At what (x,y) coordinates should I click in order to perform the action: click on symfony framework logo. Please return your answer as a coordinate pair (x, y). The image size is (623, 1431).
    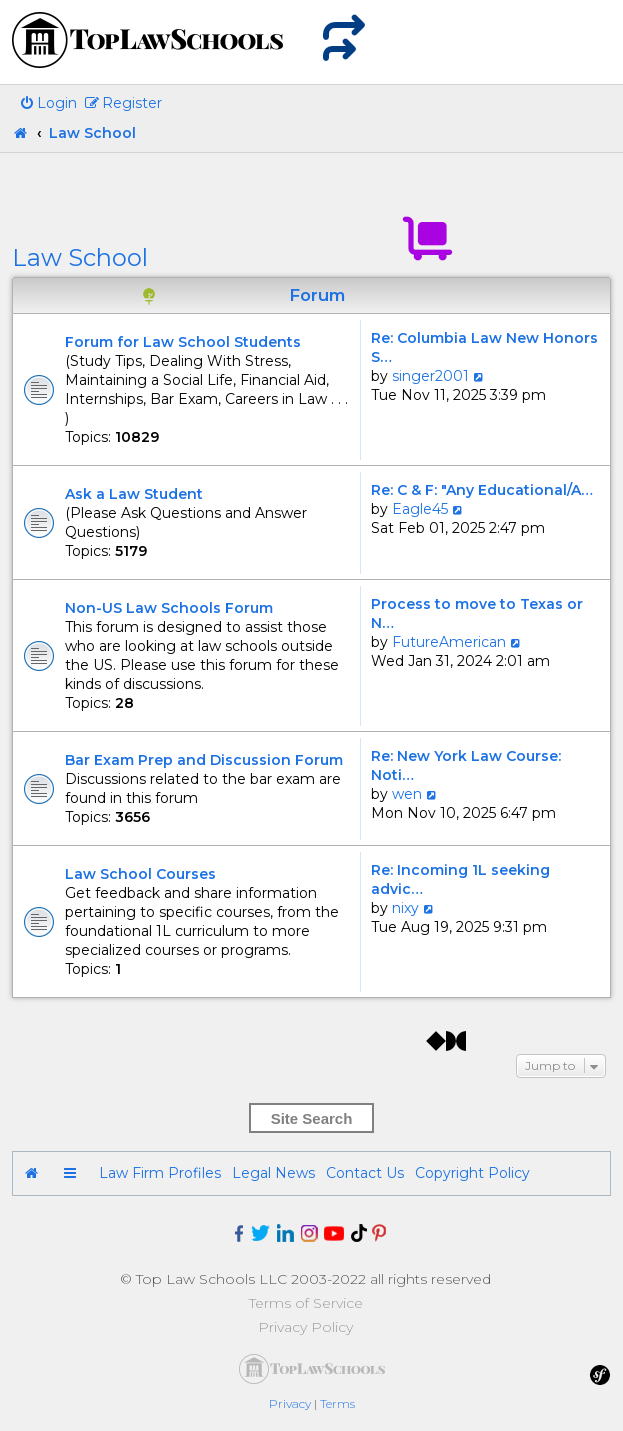
    Looking at the image, I should click on (600, 1375).